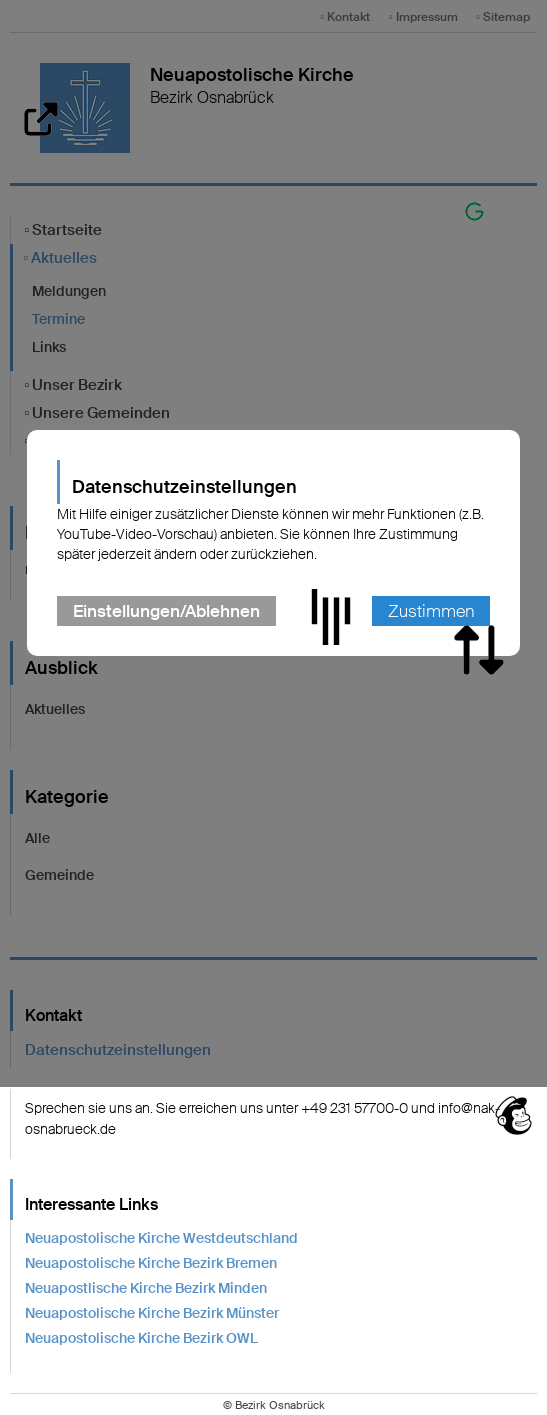 This screenshot has height=1415, width=547. I want to click on open Gitter chat platform, so click(331, 617).